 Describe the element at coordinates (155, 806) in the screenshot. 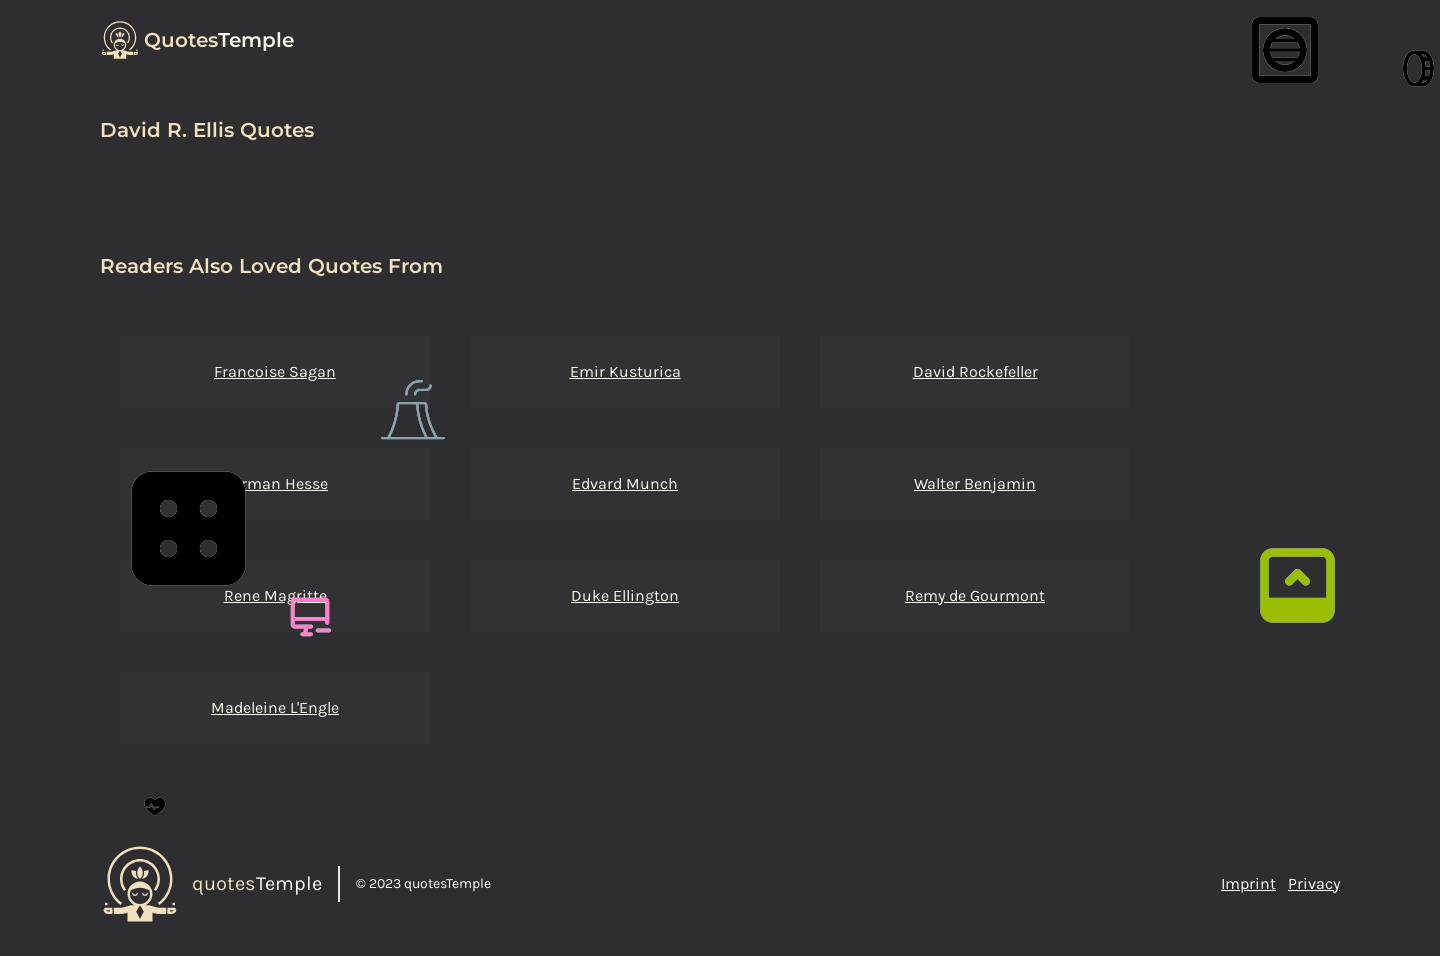

I see `view health or fitness data` at that location.